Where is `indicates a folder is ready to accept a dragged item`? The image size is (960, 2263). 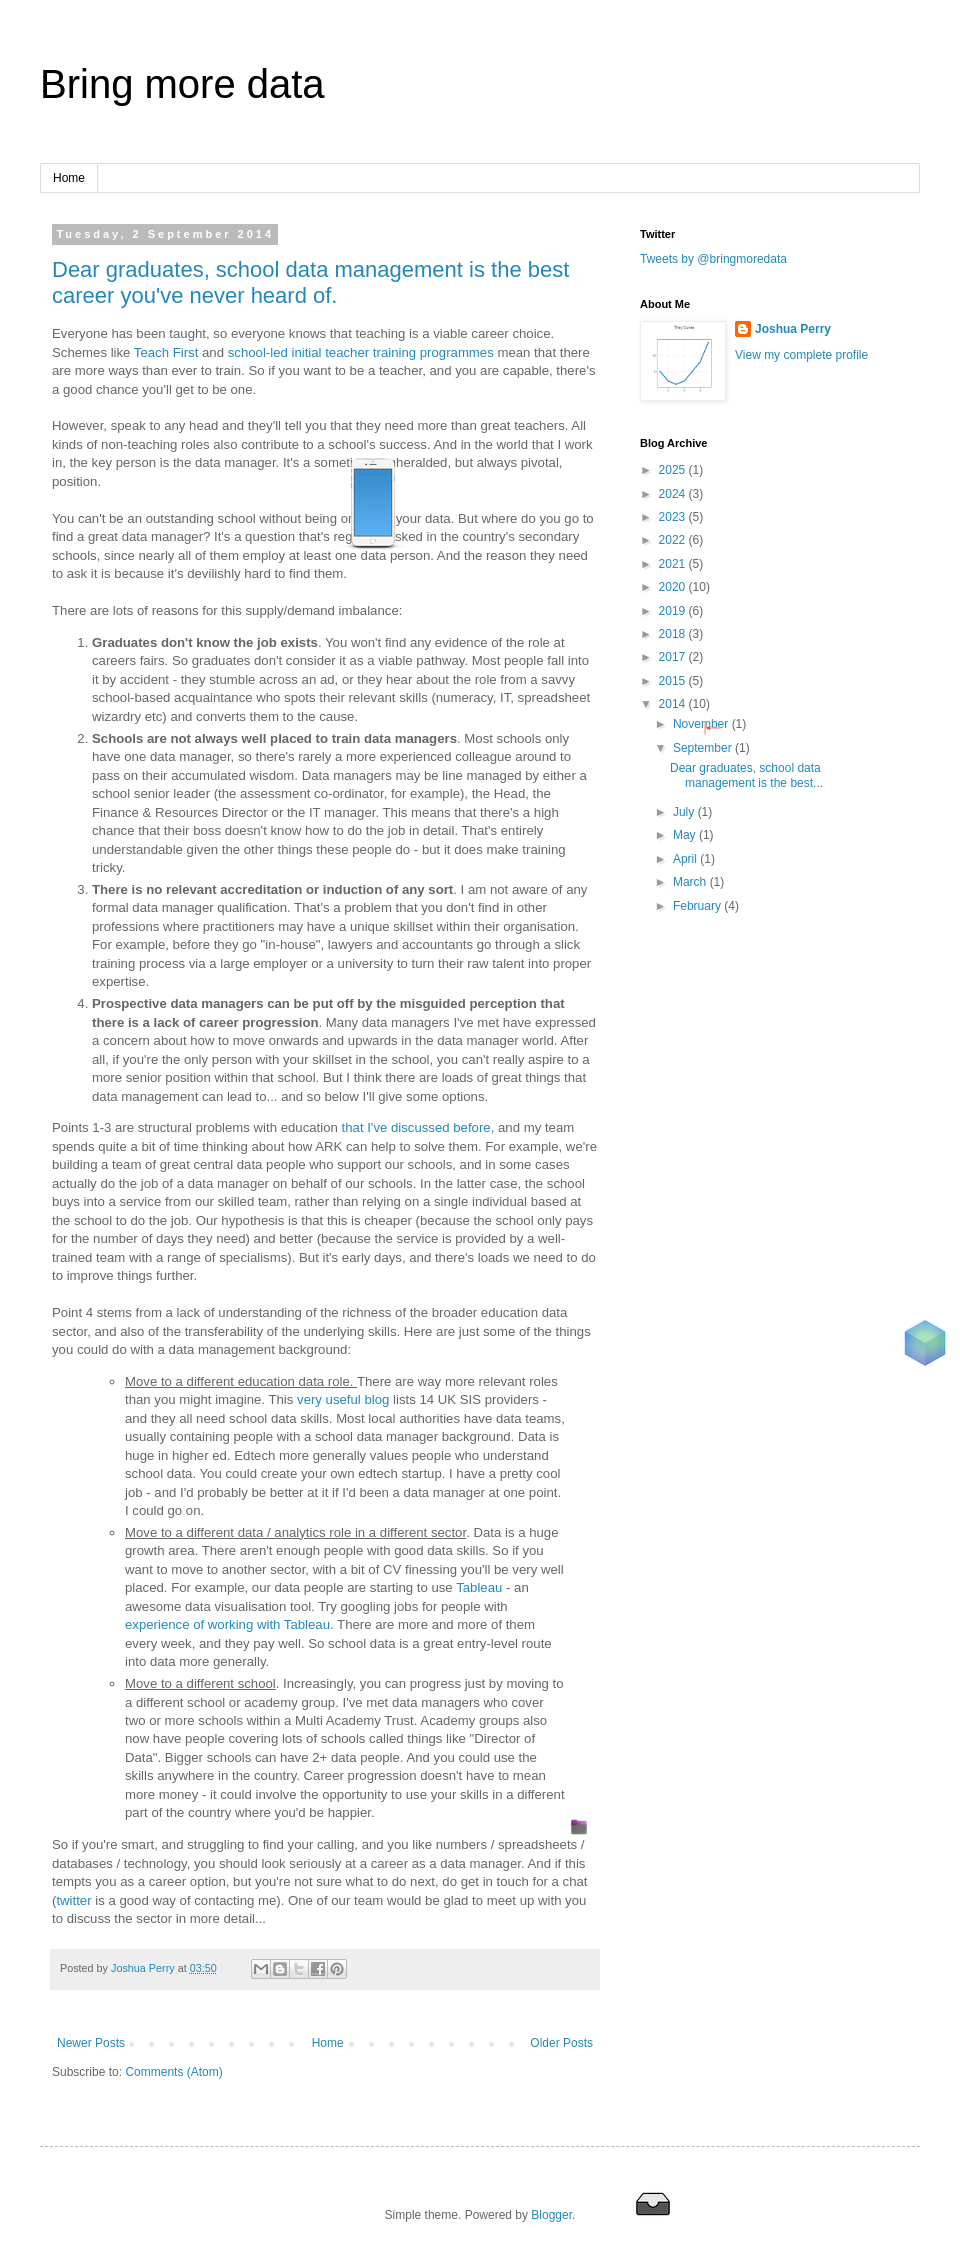
indicates a folder is ready to accept a dragged item is located at coordinates (579, 1827).